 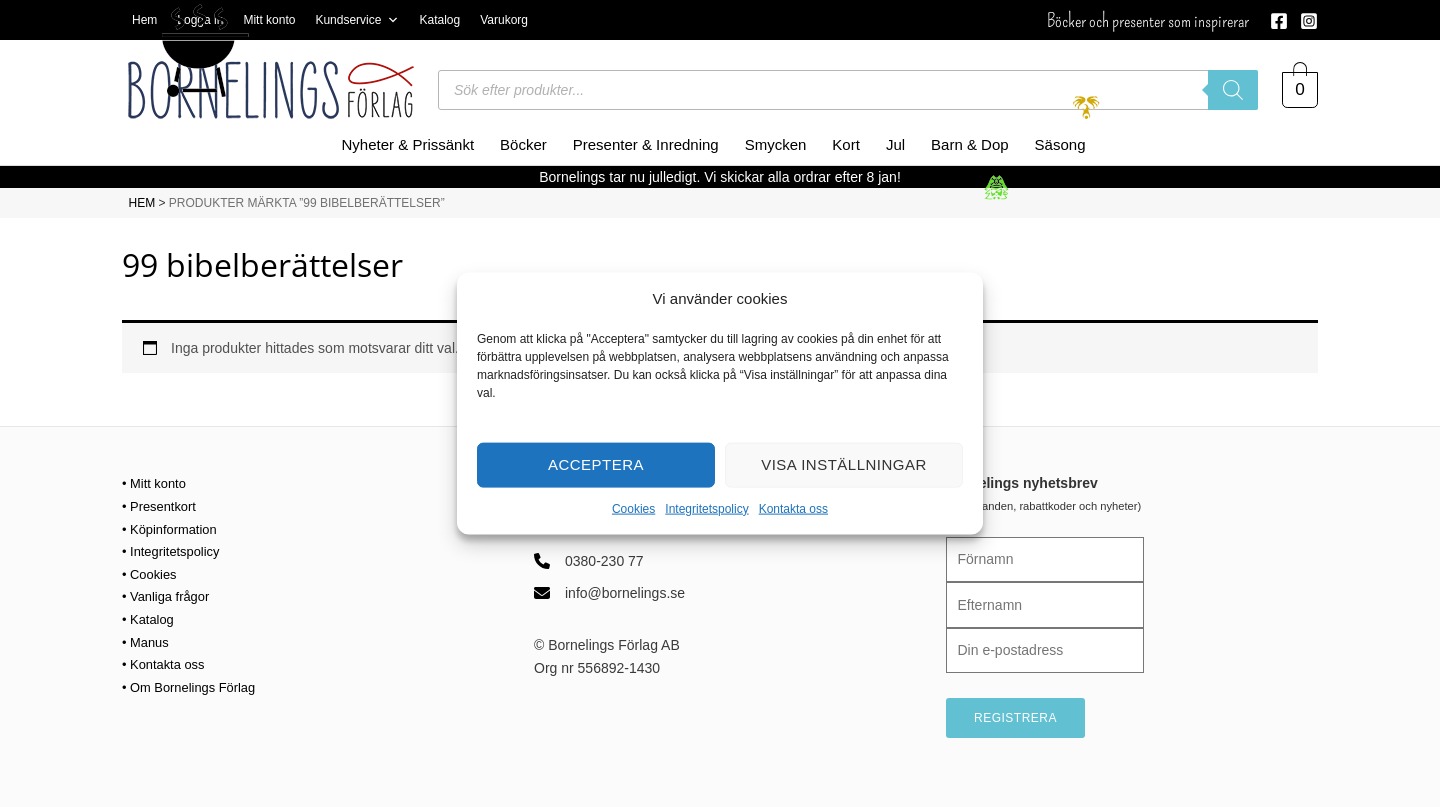 I want to click on select pirate captain character or avatar, so click(x=996, y=187).